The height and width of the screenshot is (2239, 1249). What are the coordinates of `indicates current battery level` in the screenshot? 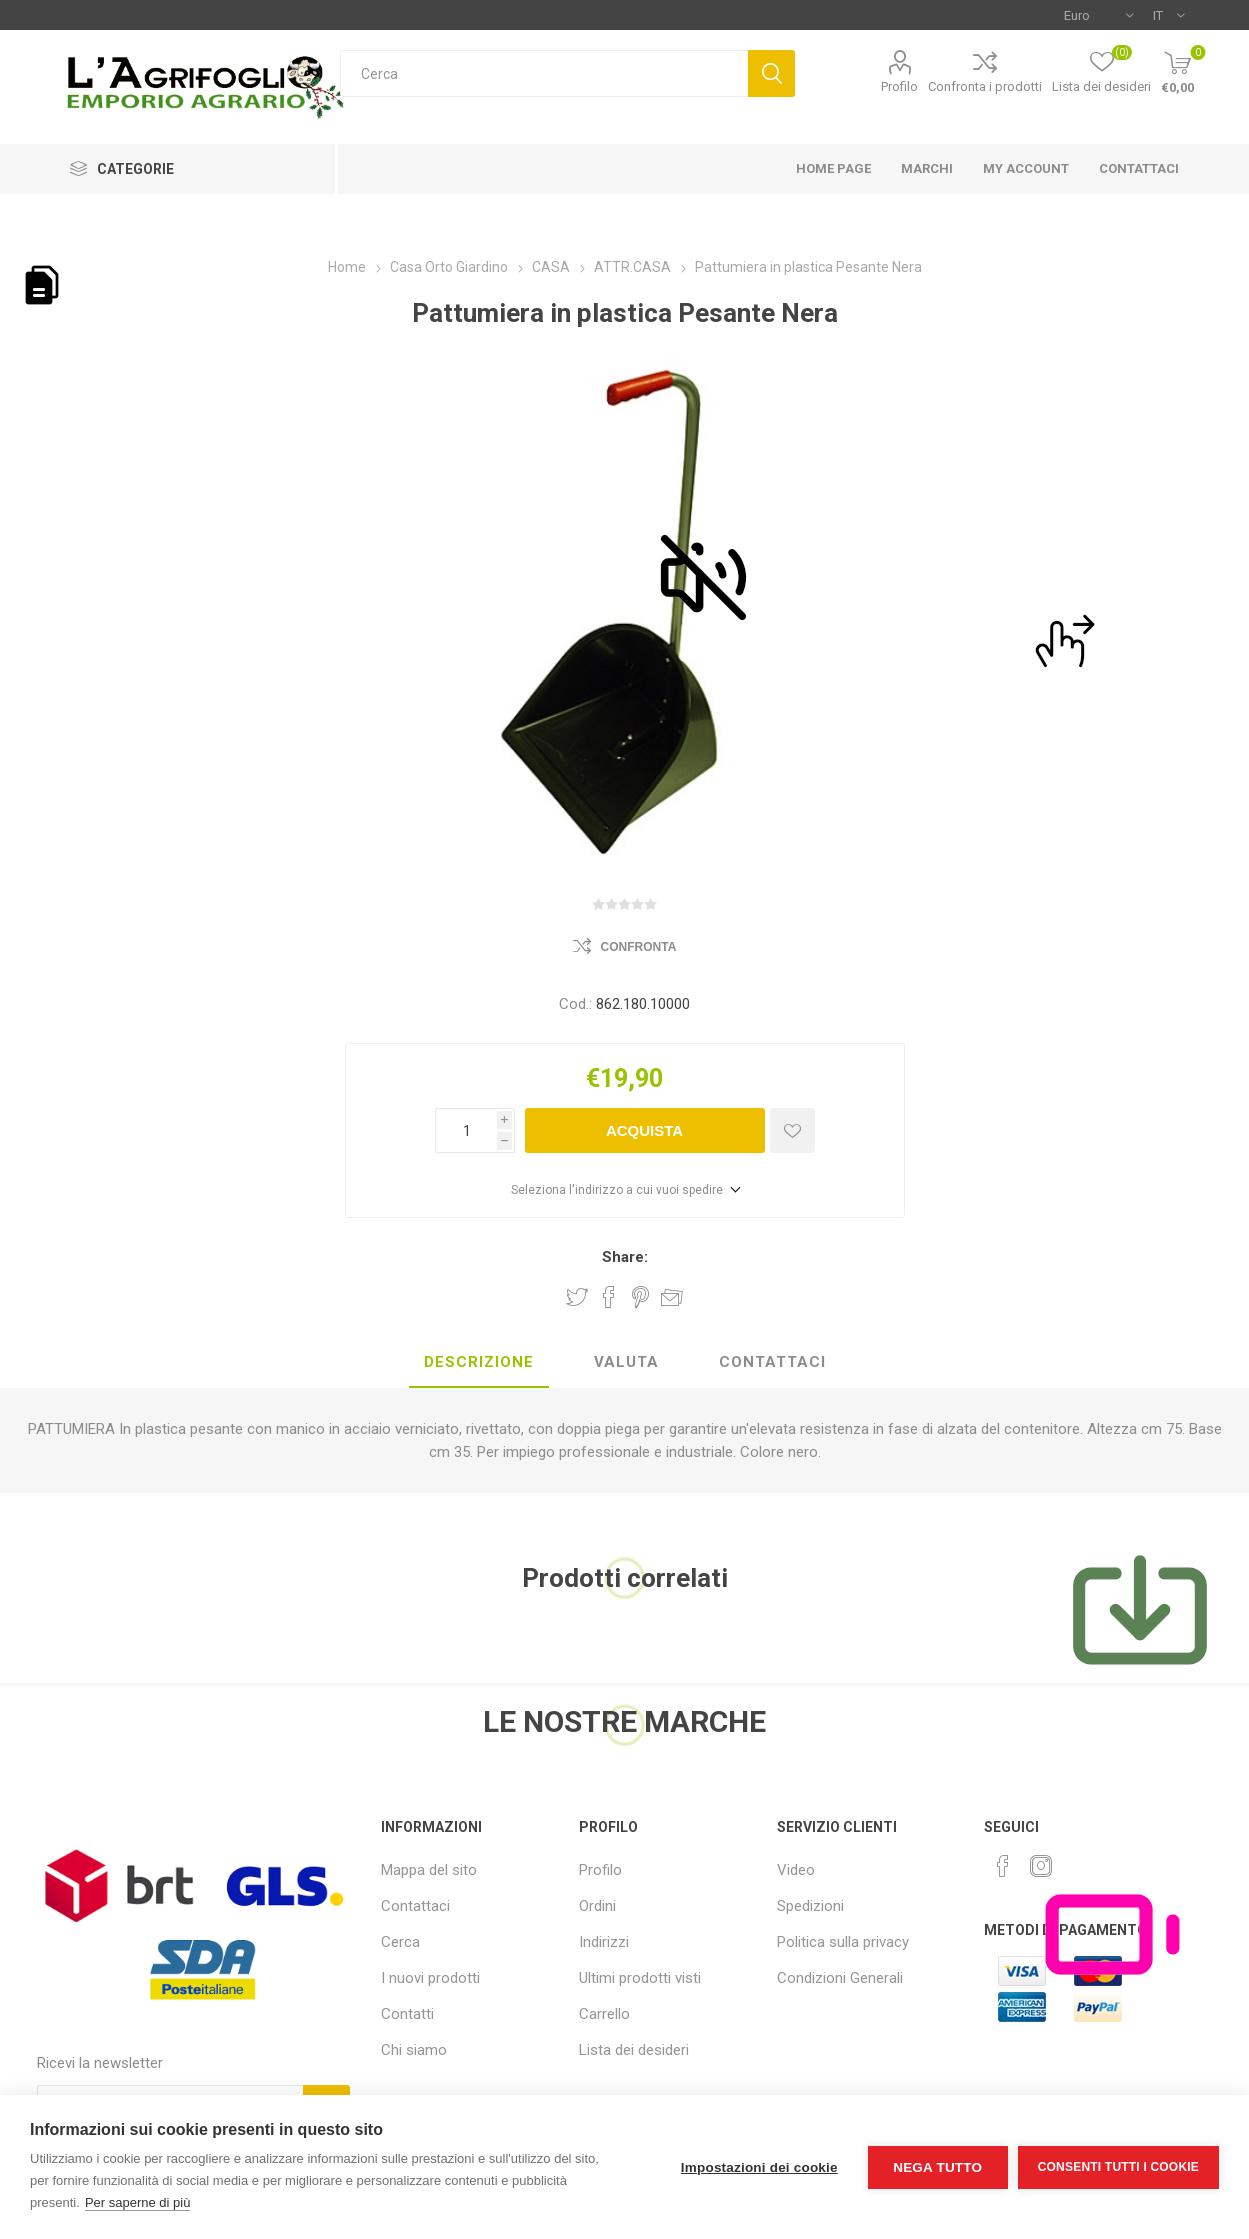 It's located at (1112, 1934).